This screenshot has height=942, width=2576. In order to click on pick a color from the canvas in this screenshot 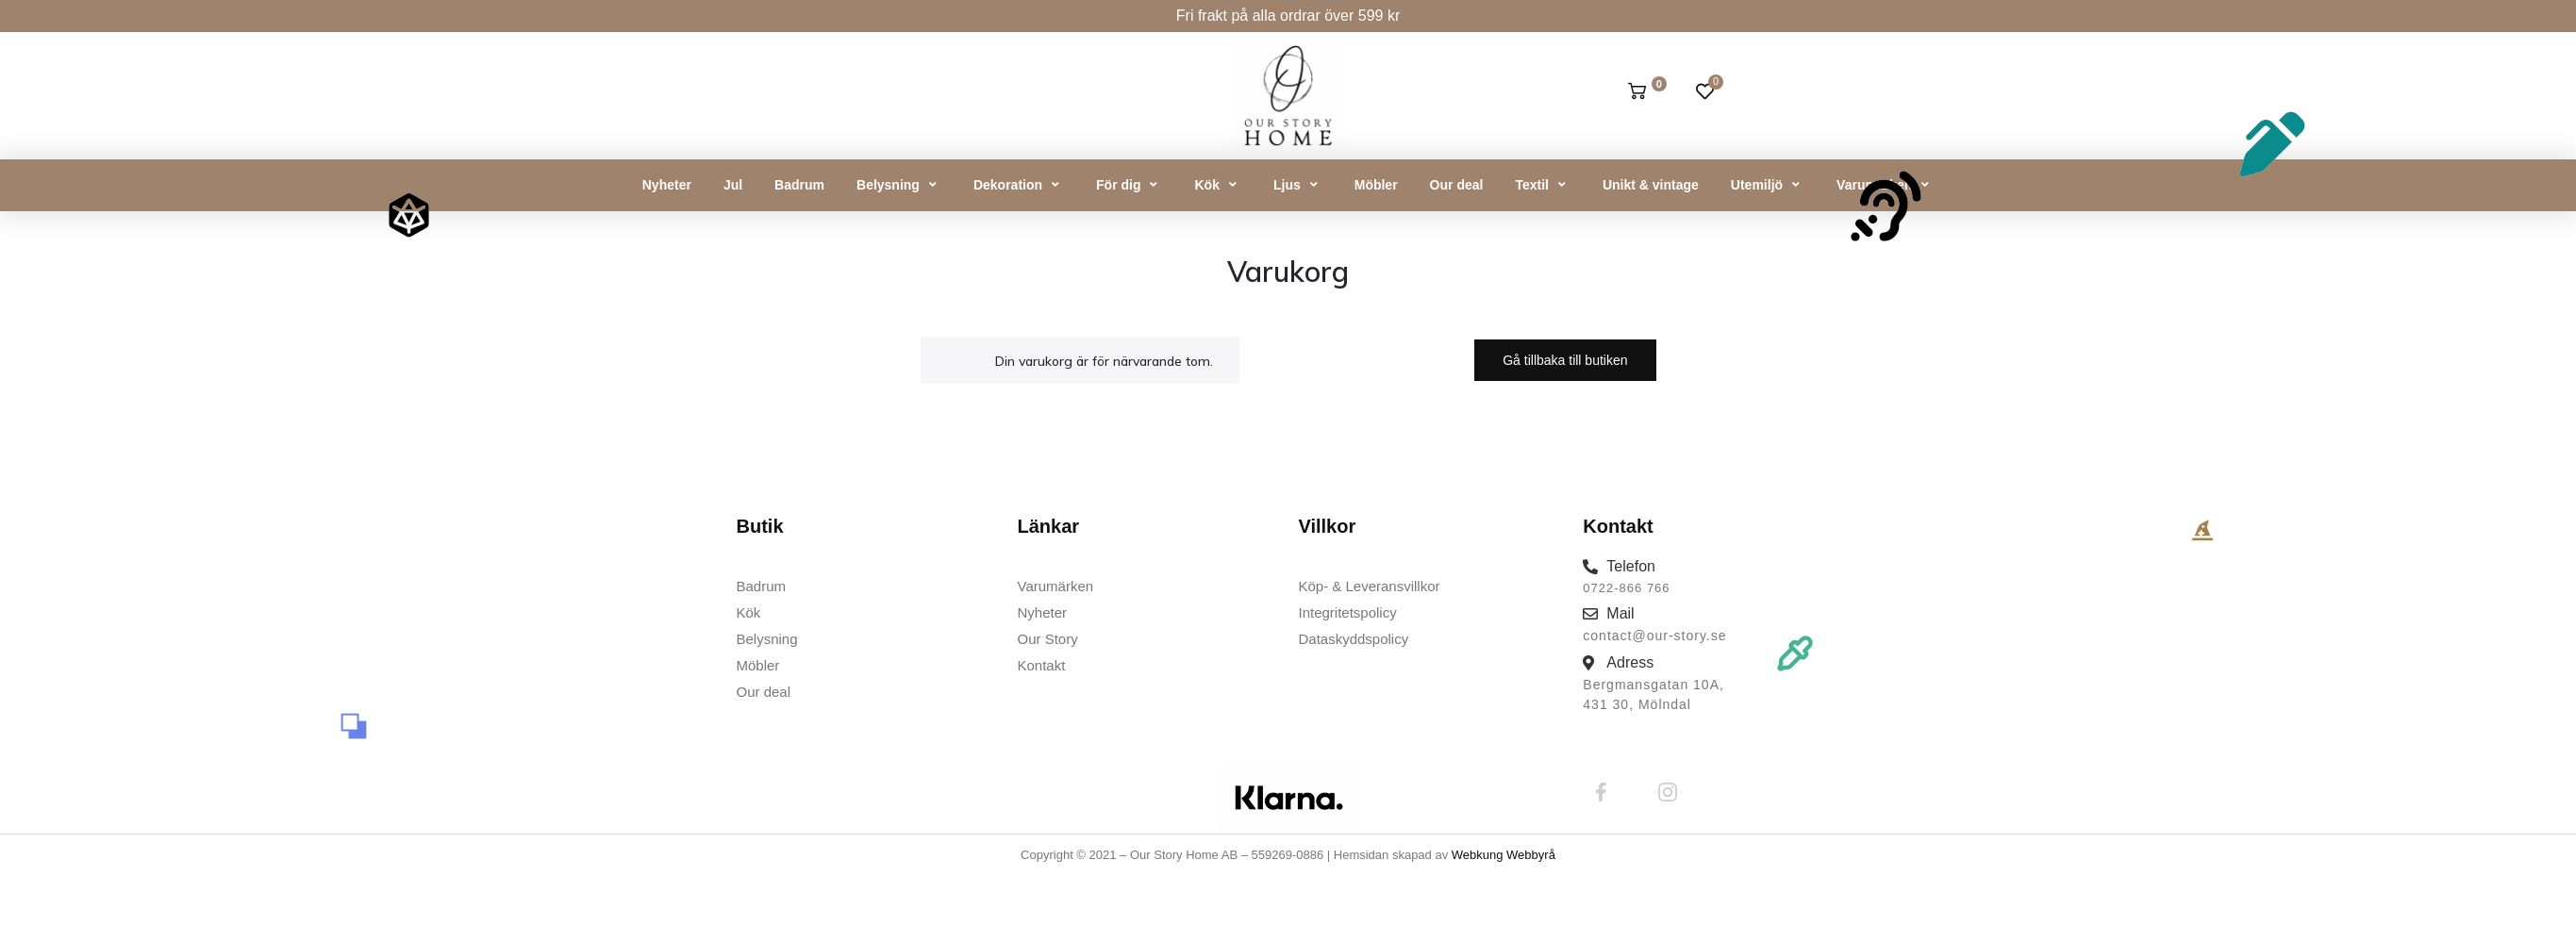, I will do `click(1795, 653)`.